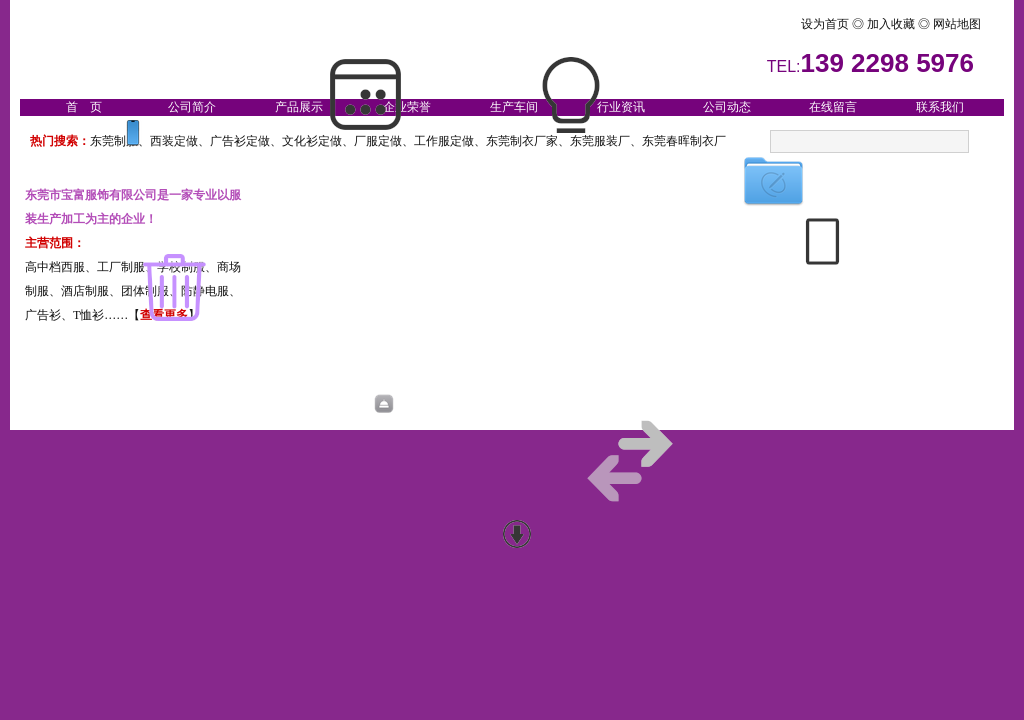 The width and height of the screenshot is (1024, 720). What do you see at coordinates (176, 287) in the screenshot?
I see `clear file history` at bounding box center [176, 287].